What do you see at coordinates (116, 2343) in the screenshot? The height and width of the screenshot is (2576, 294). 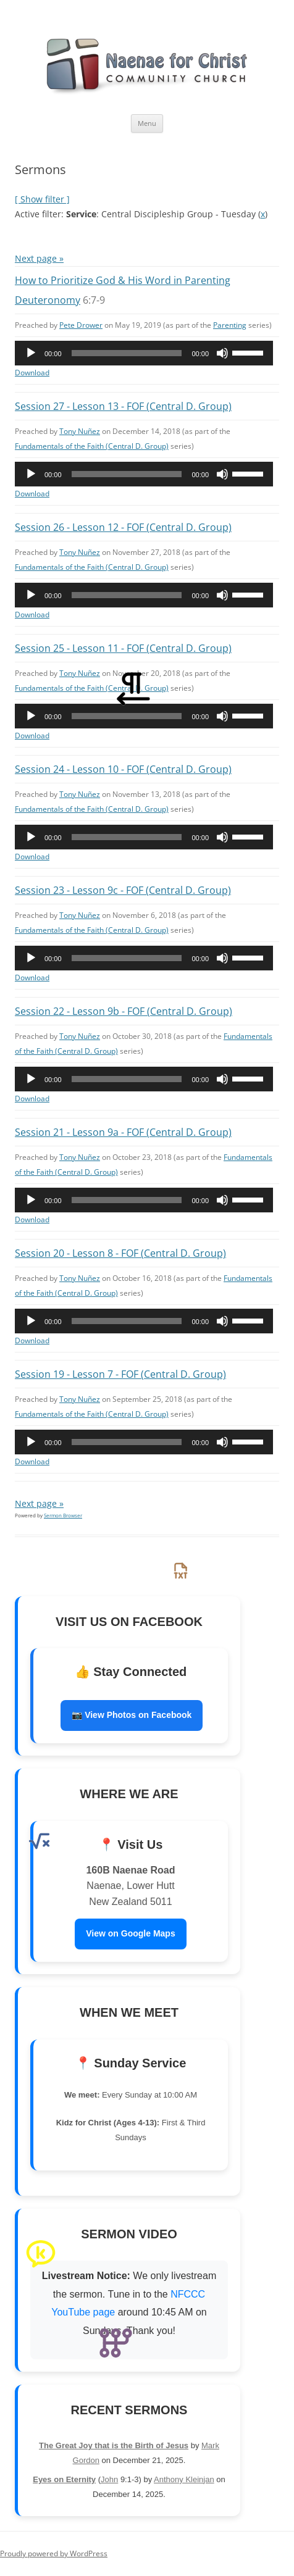 I see `select manual transmission mode` at bounding box center [116, 2343].